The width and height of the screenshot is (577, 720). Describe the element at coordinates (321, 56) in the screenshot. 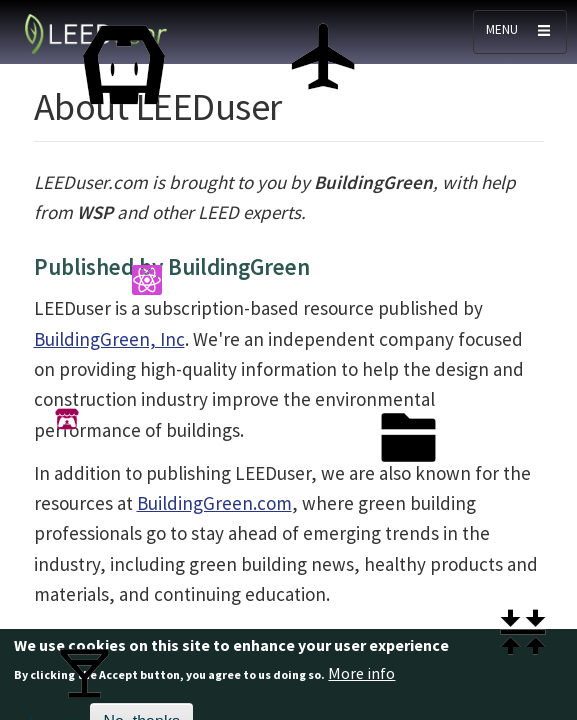

I see `enable airplane mode` at that location.